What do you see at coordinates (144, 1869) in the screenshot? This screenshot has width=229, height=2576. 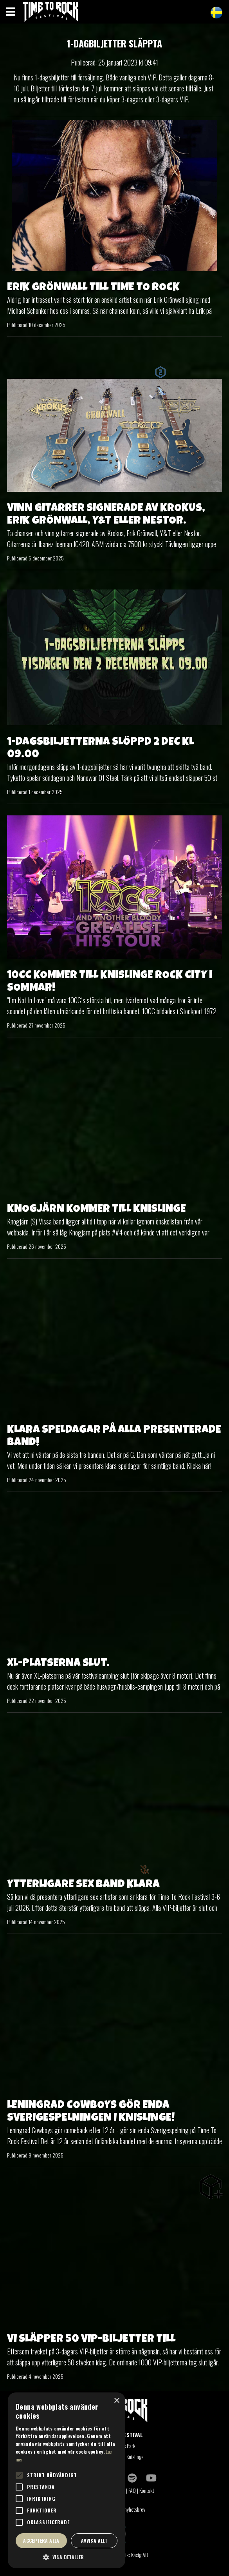 I see `disable anchor or fixed position` at bounding box center [144, 1869].